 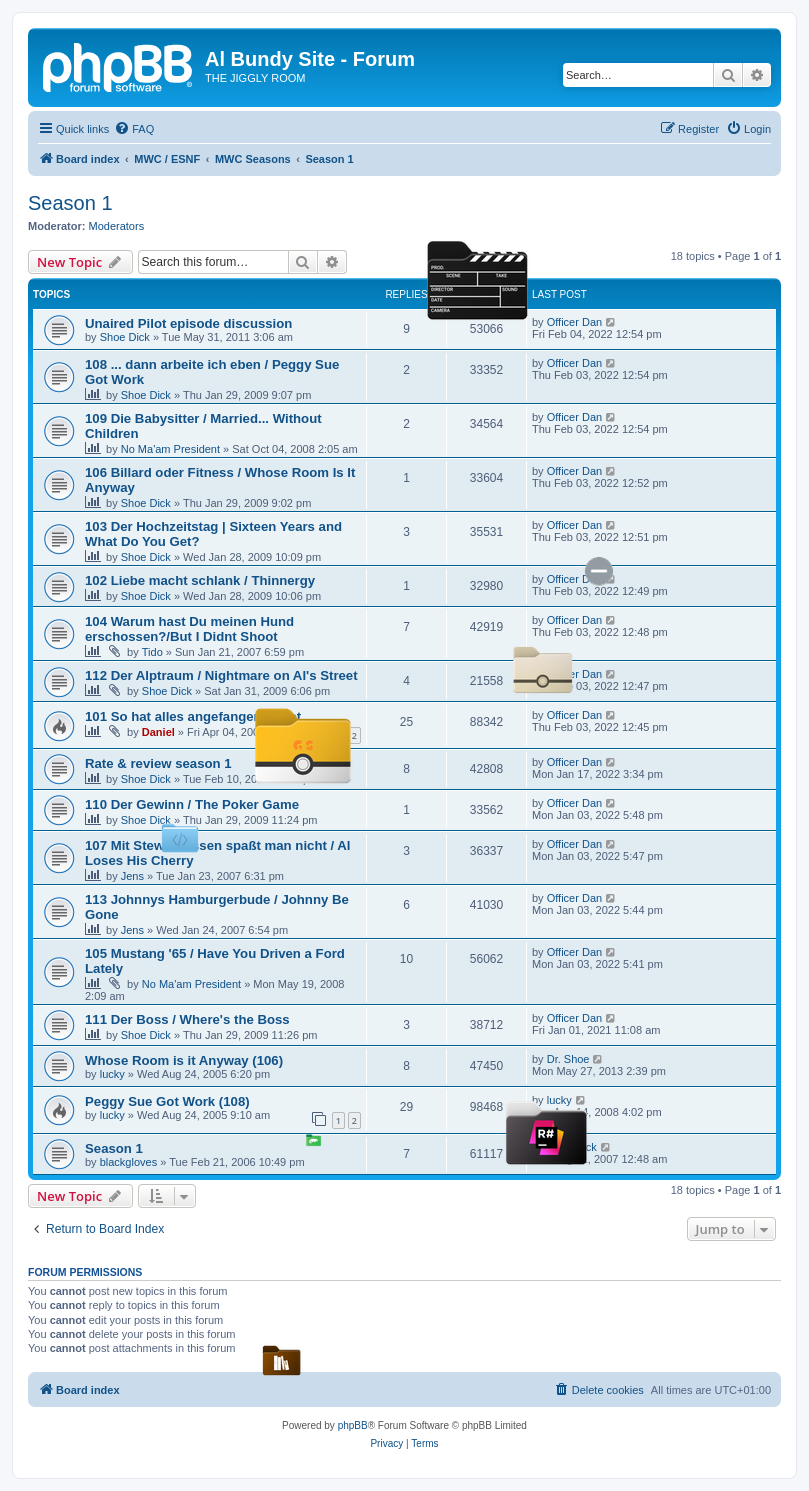 I want to click on open folder containing pokémon game files, so click(x=302, y=748).